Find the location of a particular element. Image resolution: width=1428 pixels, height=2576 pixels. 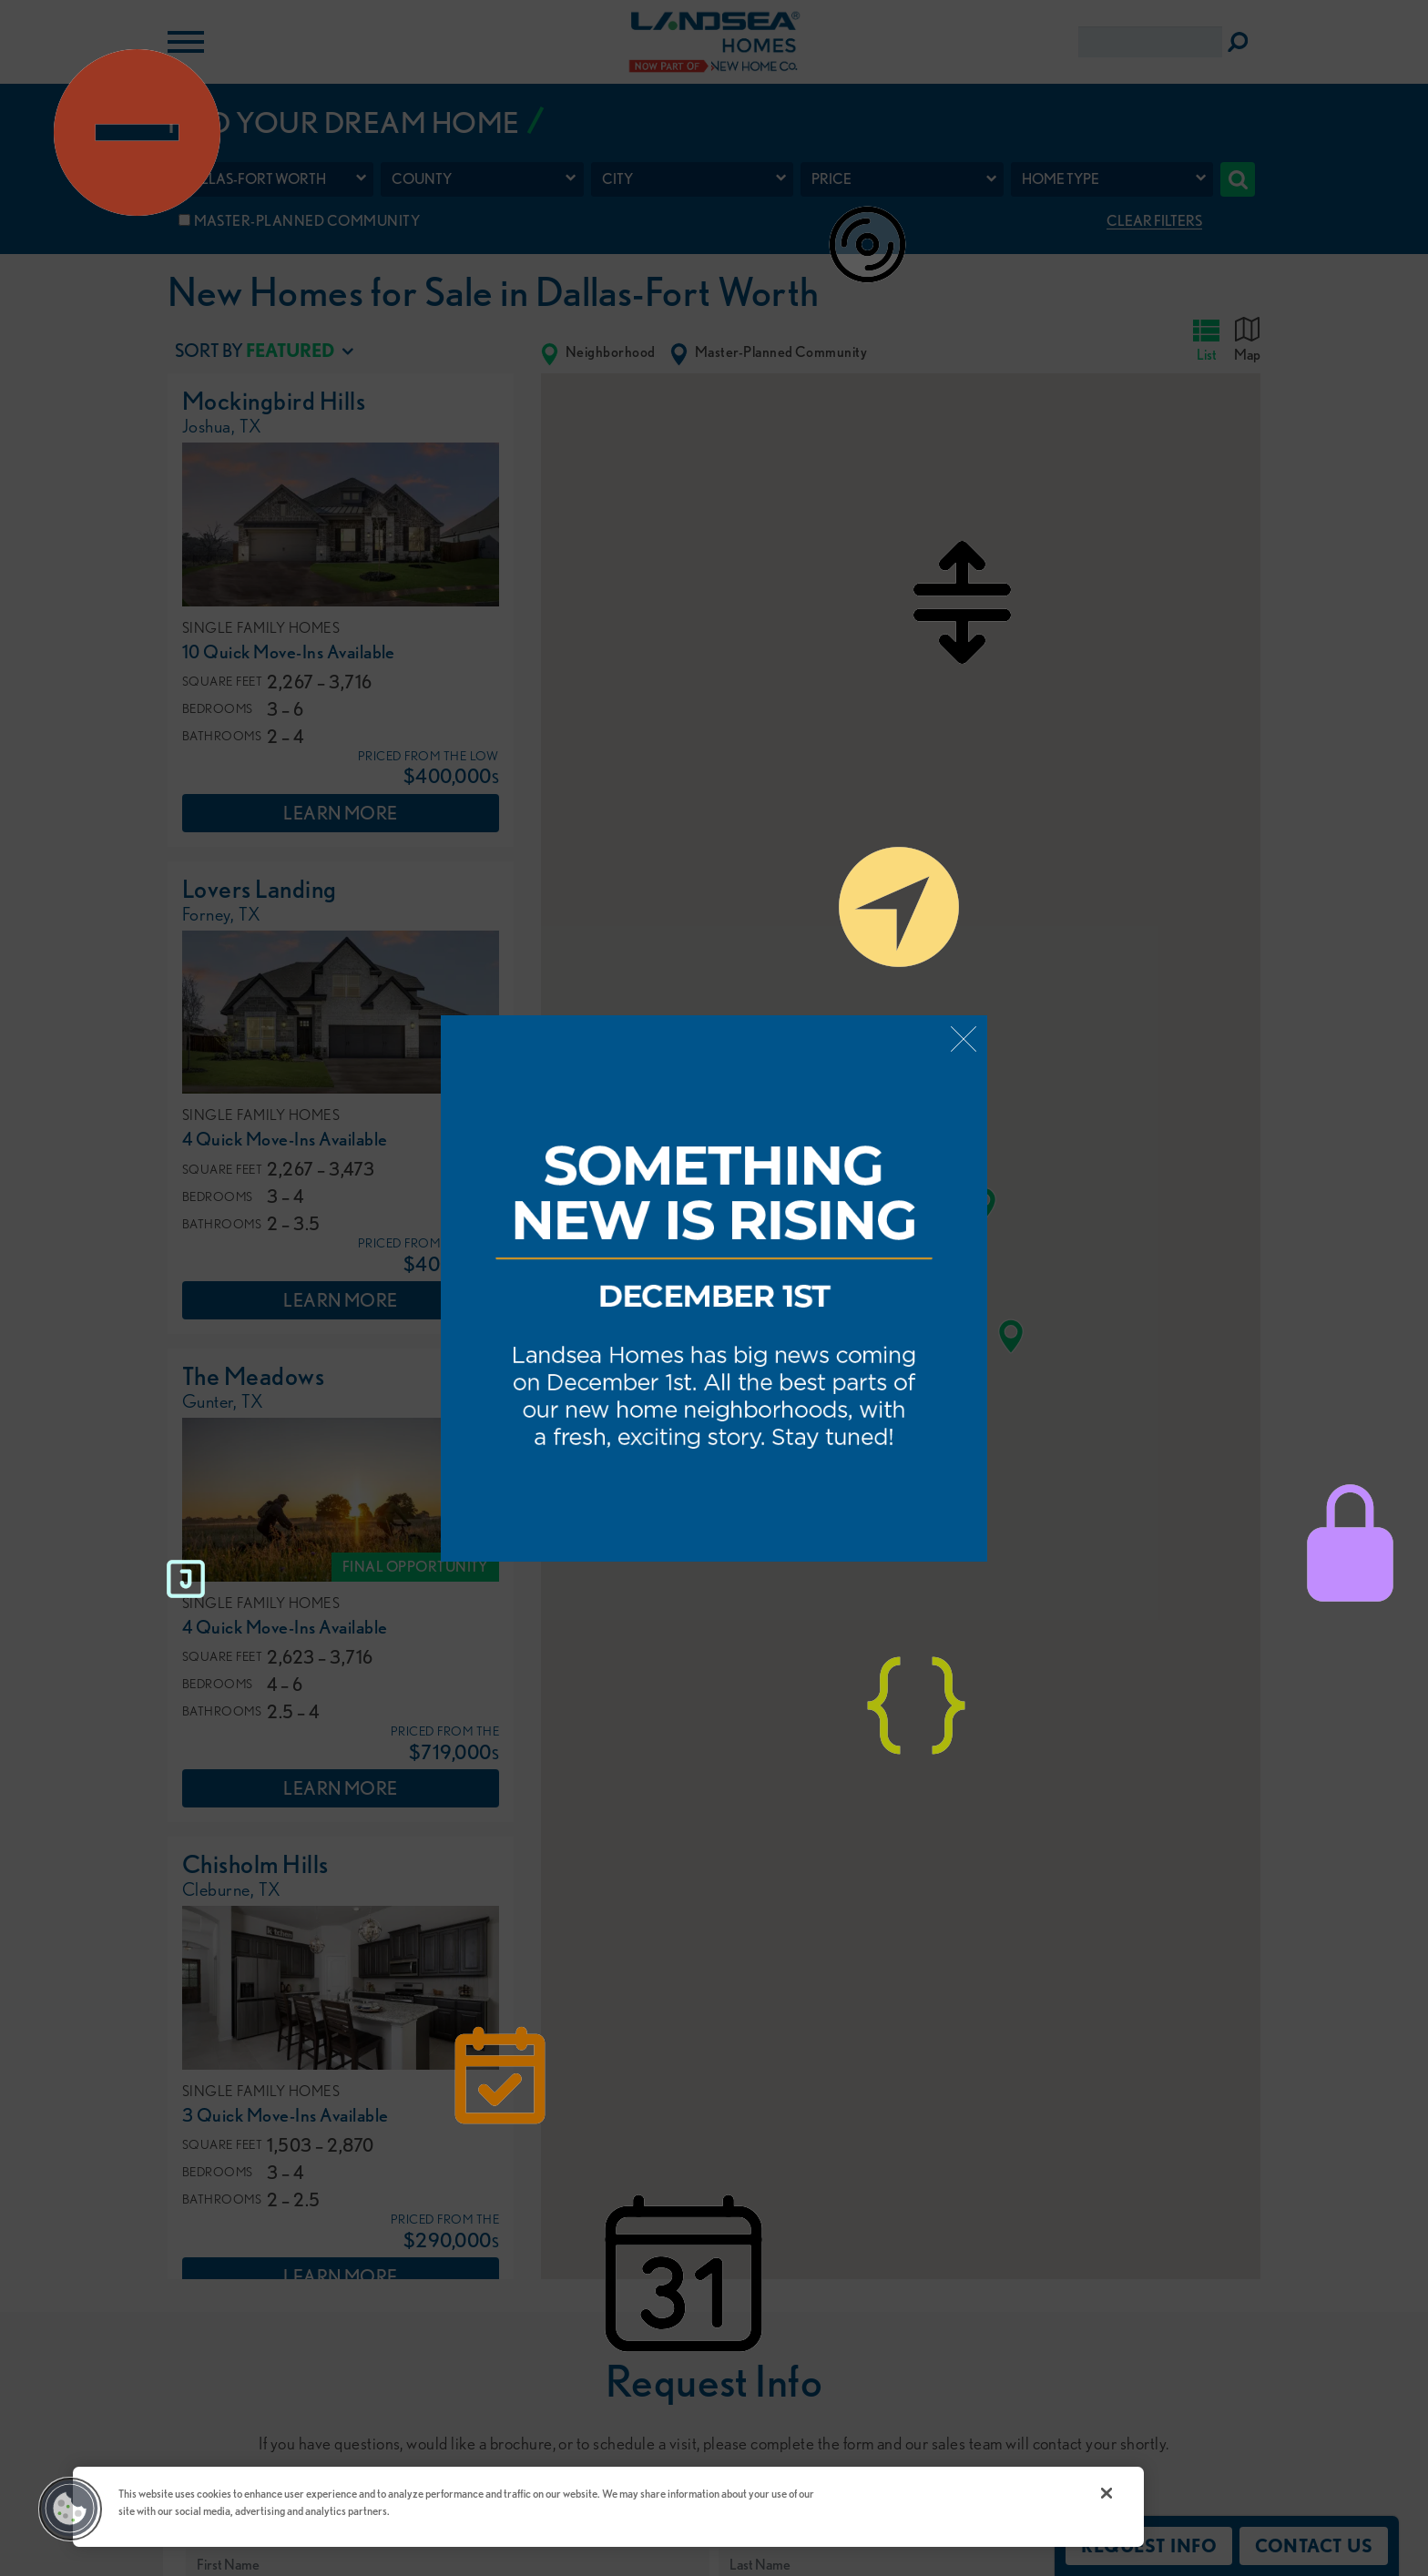

access music or audio library is located at coordinates (867, 244).